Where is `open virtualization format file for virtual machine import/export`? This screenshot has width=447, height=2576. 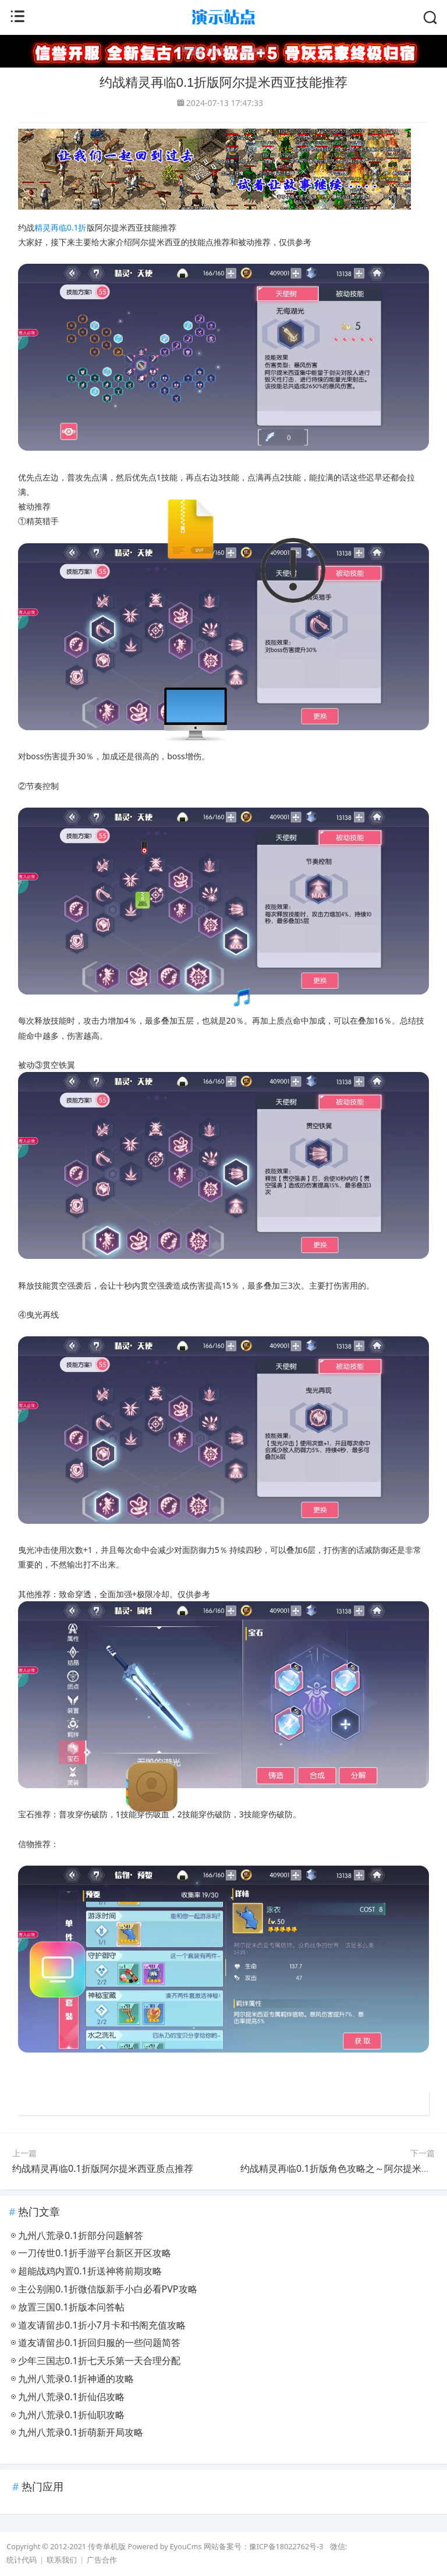
open virtualization format file for virtual machine import/export is located at coordinates (190, 530).